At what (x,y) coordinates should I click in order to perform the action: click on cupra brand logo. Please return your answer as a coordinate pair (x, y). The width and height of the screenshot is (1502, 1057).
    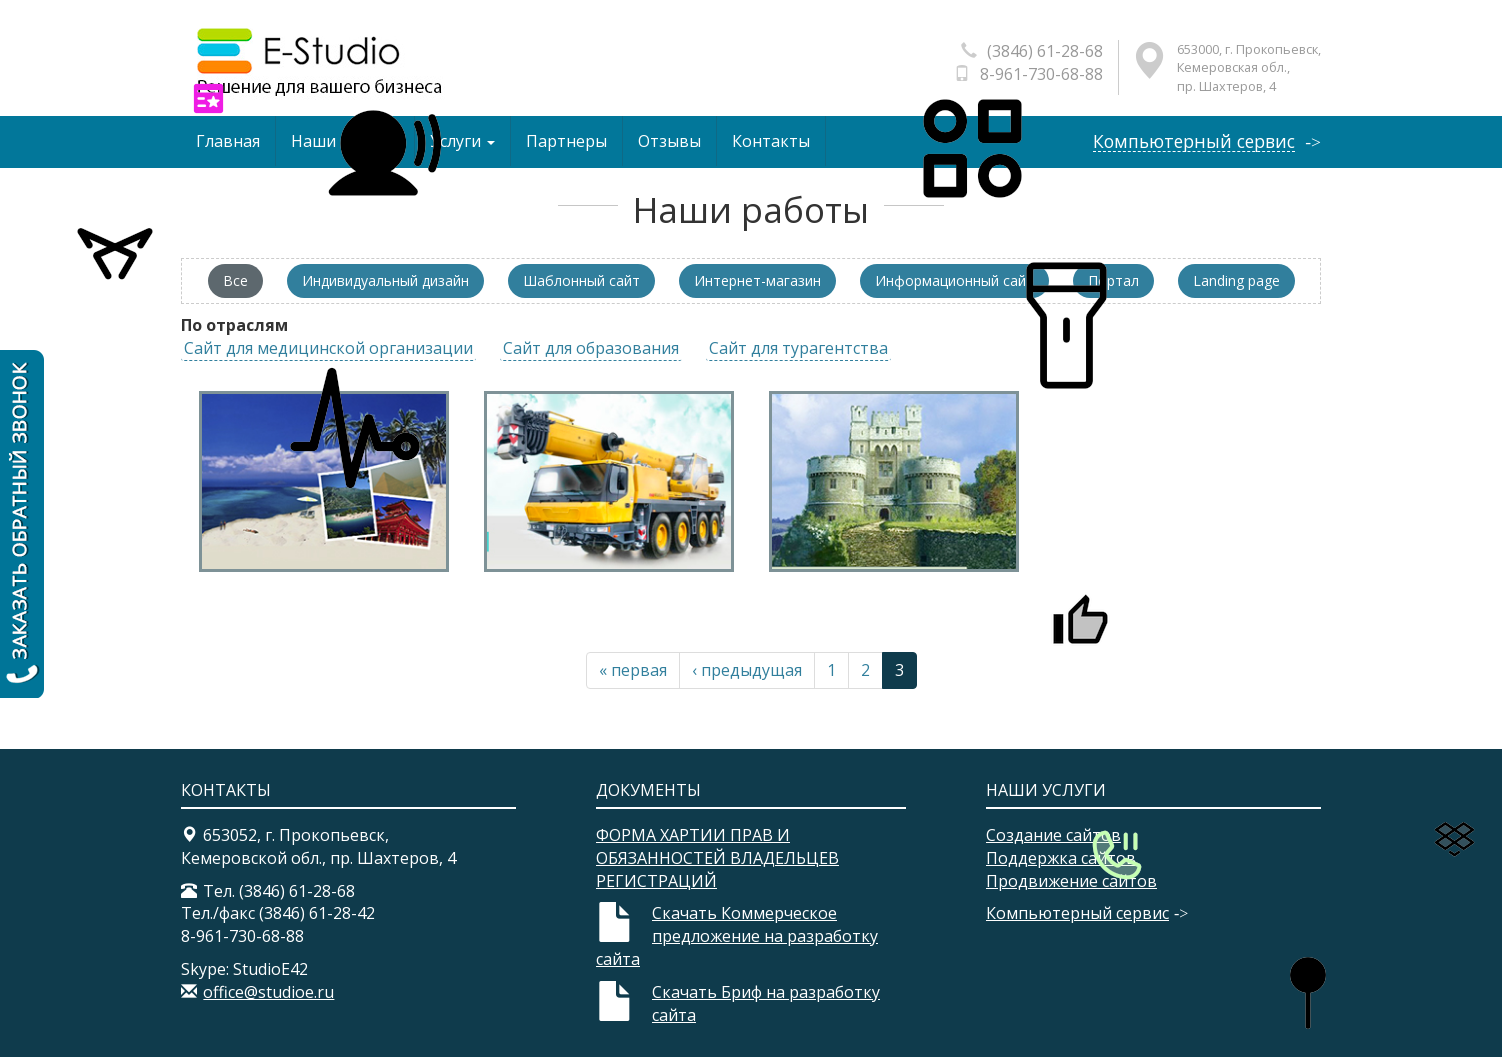
    Looking at the image, I should click on (115, 252).